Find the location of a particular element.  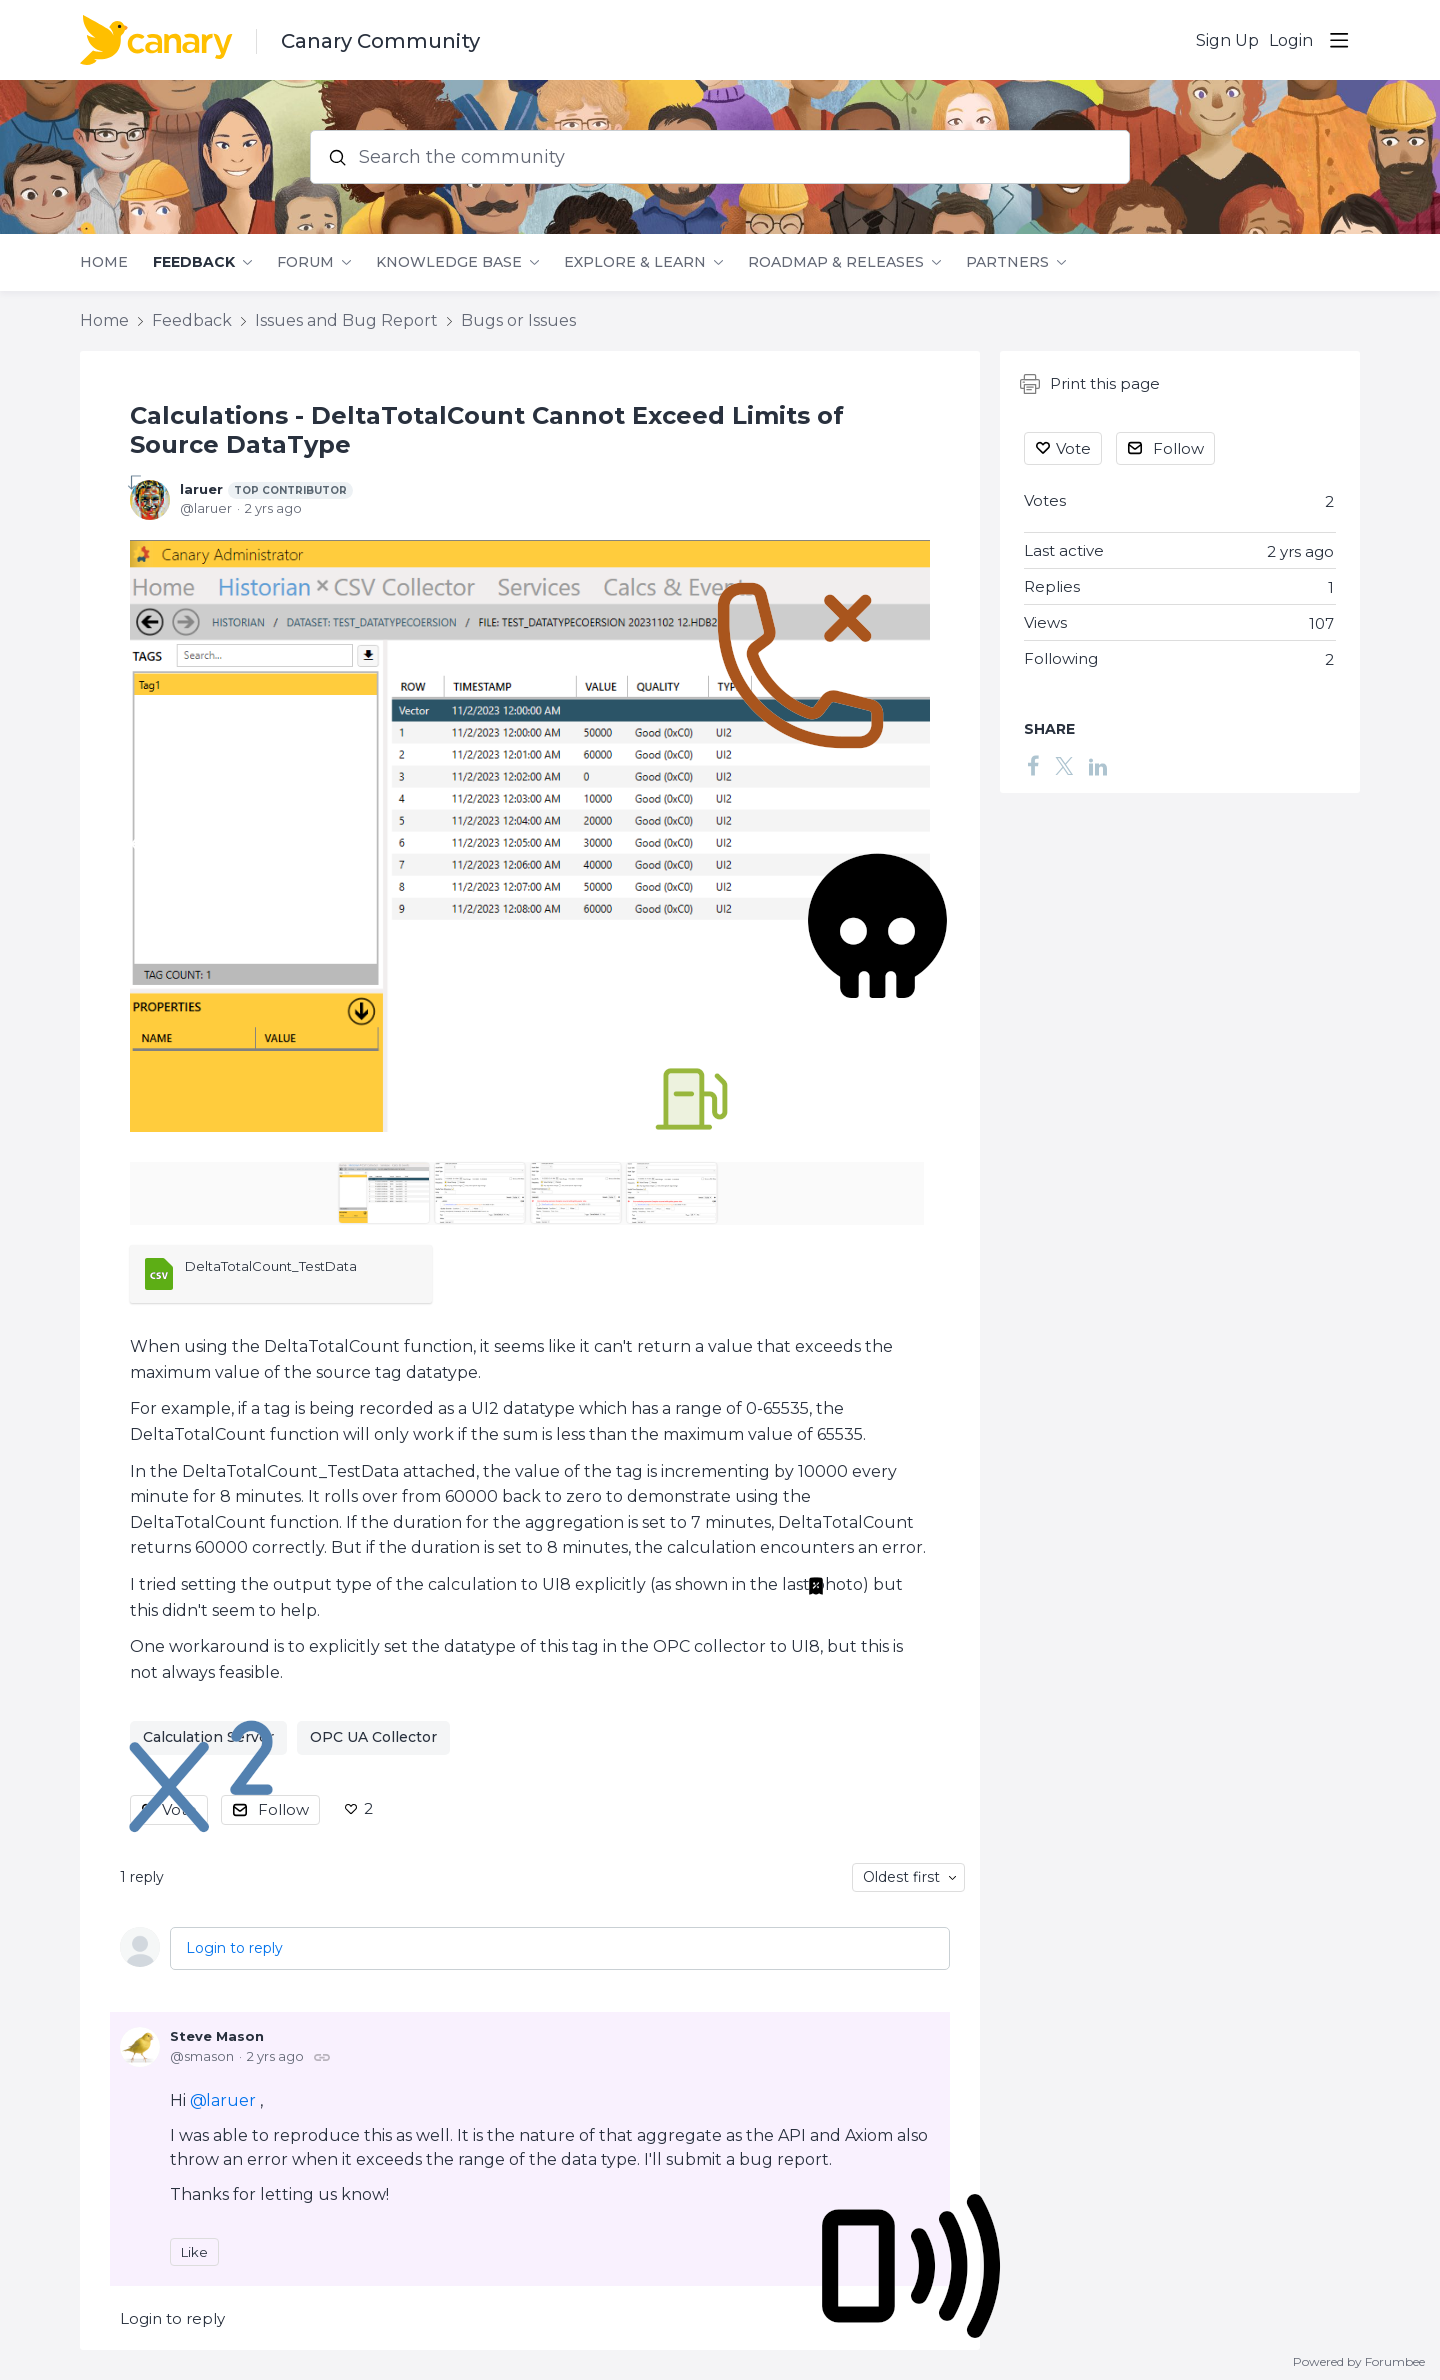

indicates dangerous or harmful content is located at coordinates (877, 928).